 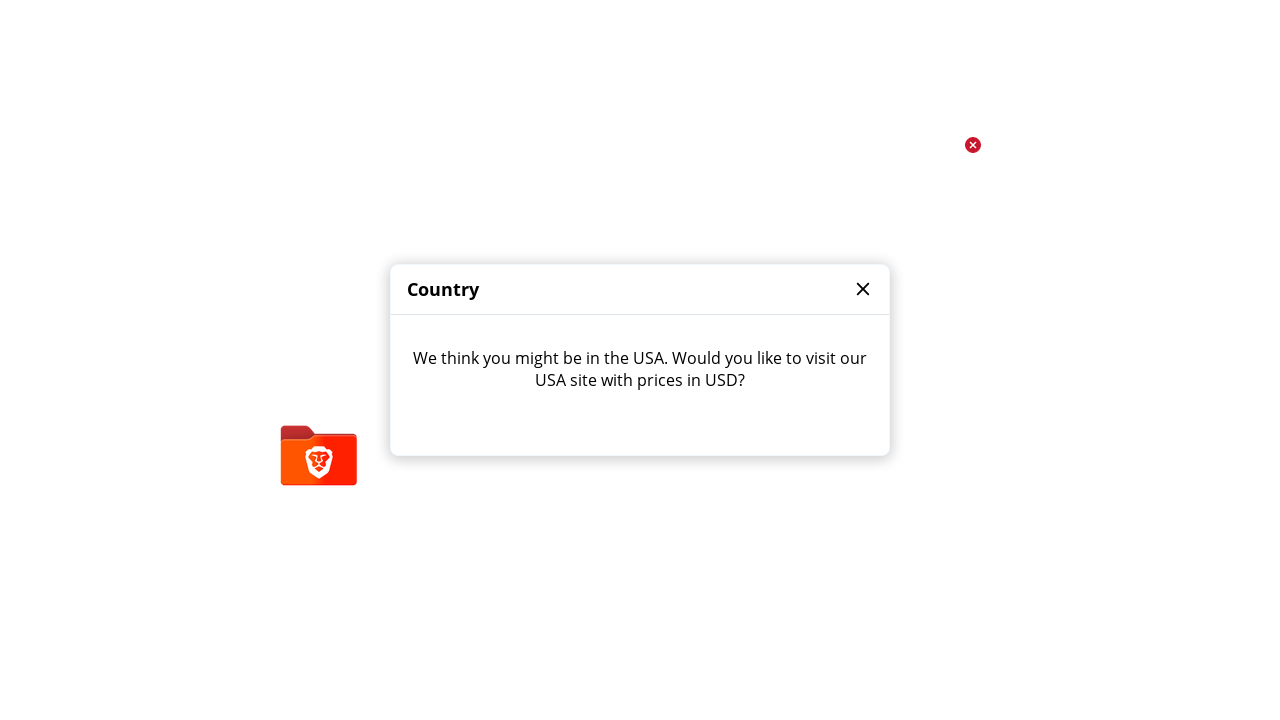 What do you see at coordinates (318, 457) in the screenshot?
I see `open Brave browser downloads folder` at bounding box center [318, 457].